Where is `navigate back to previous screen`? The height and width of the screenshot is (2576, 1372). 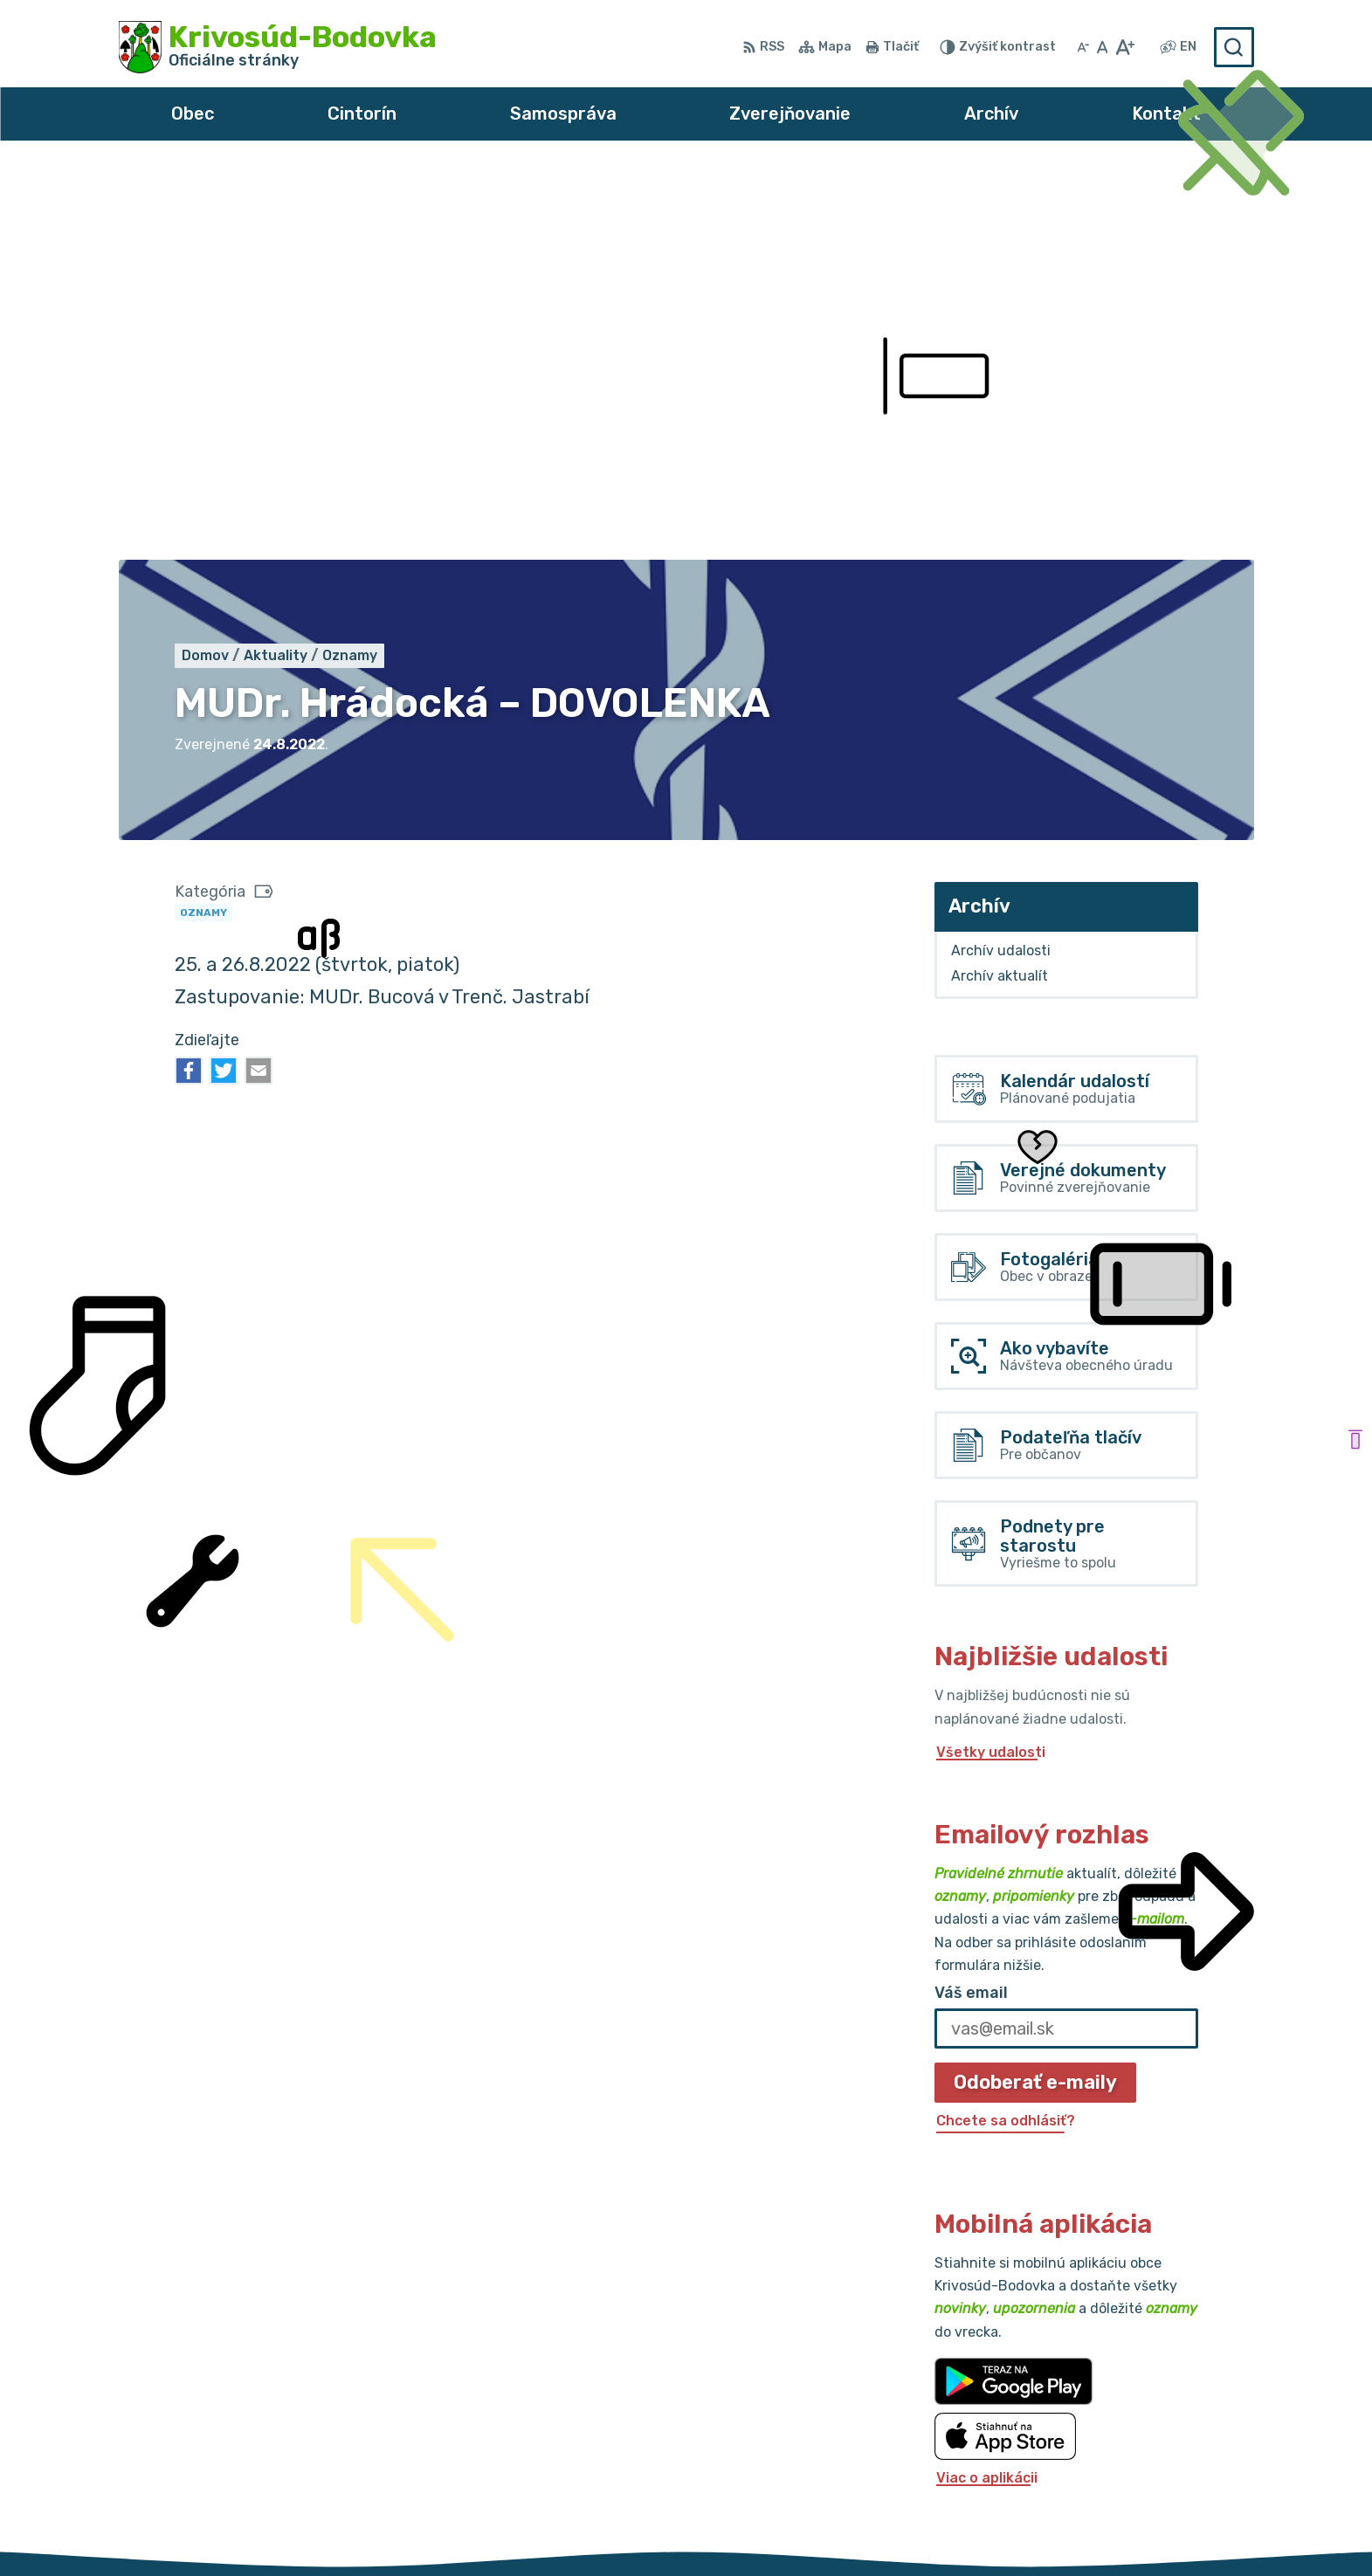
navigate back to previous screen is located at coordinates (402, 1589).